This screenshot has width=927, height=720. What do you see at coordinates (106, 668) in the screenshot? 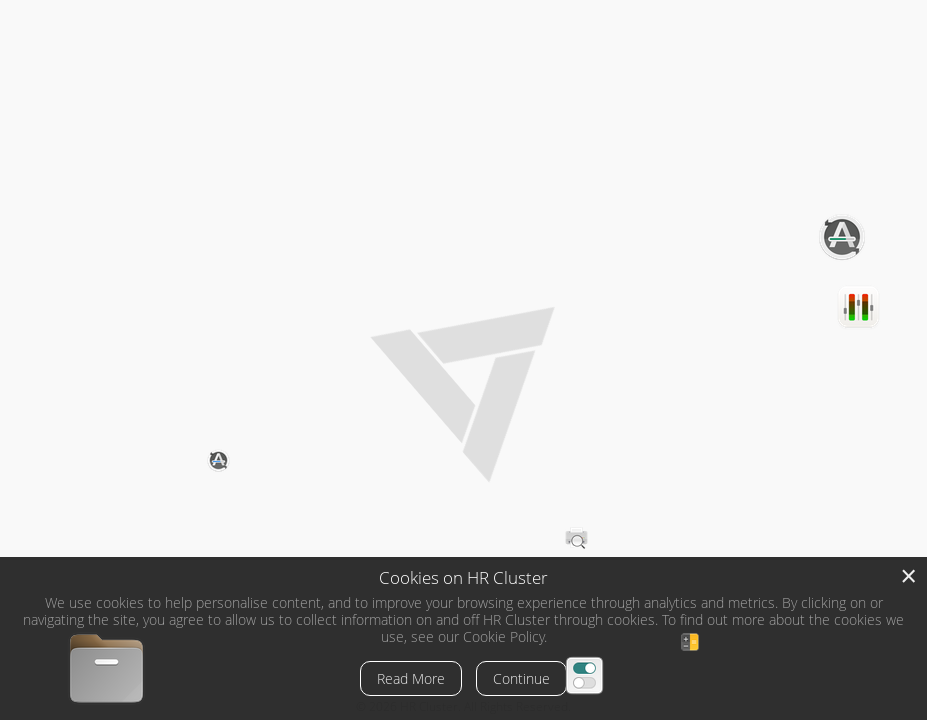
I see `open the file manager app` at bounding box center [106, 668].